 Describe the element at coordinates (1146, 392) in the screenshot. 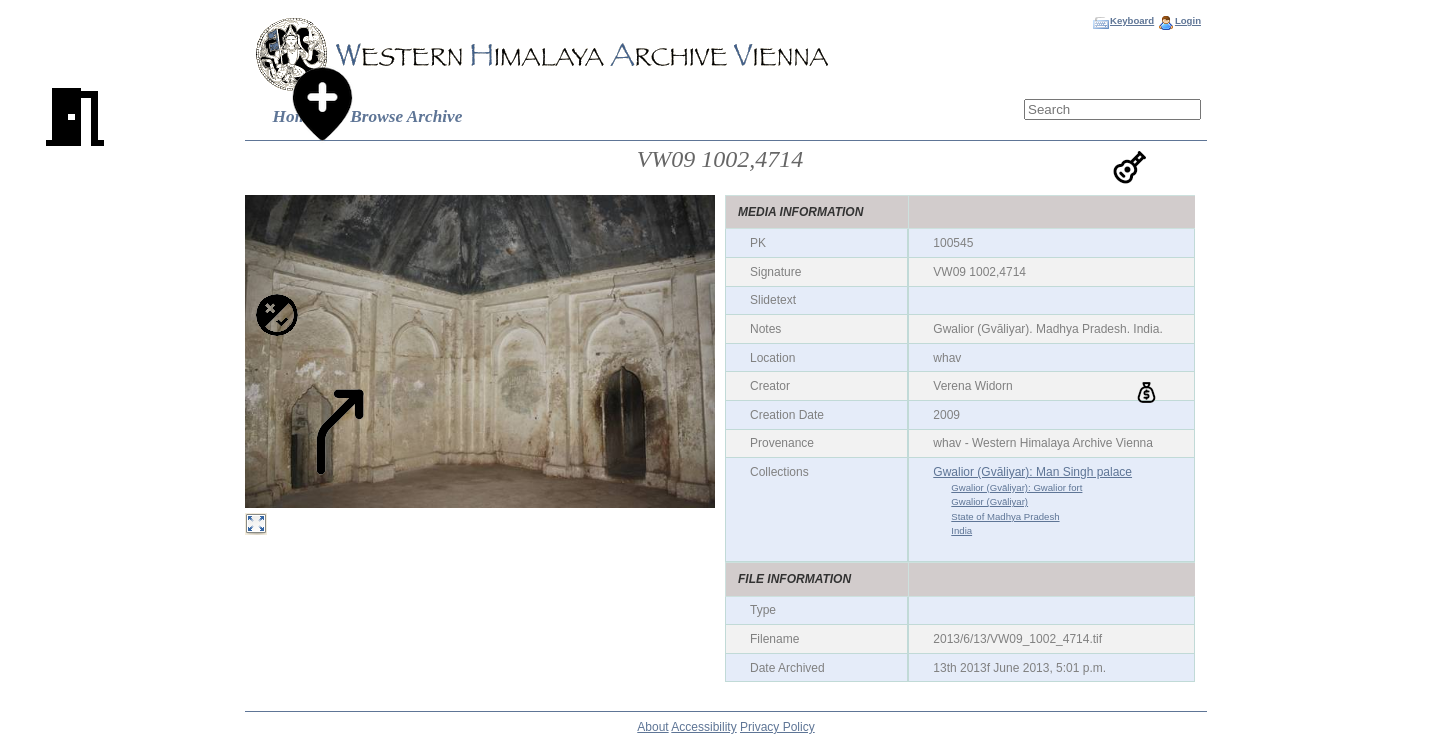

I see `view tax information or documents` at that location.